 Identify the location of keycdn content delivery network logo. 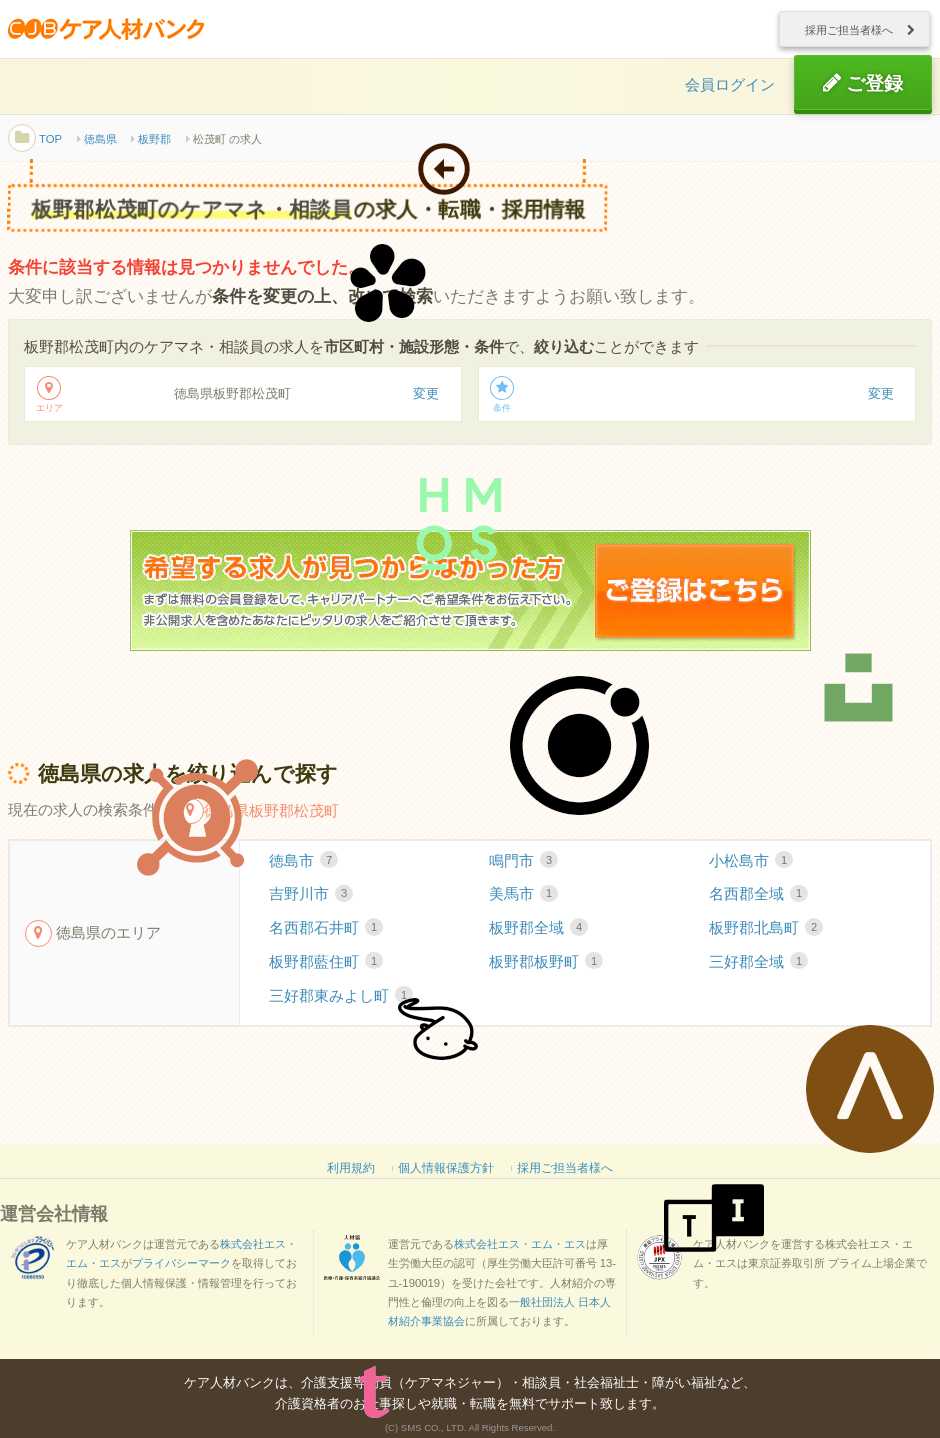
(197, 817).